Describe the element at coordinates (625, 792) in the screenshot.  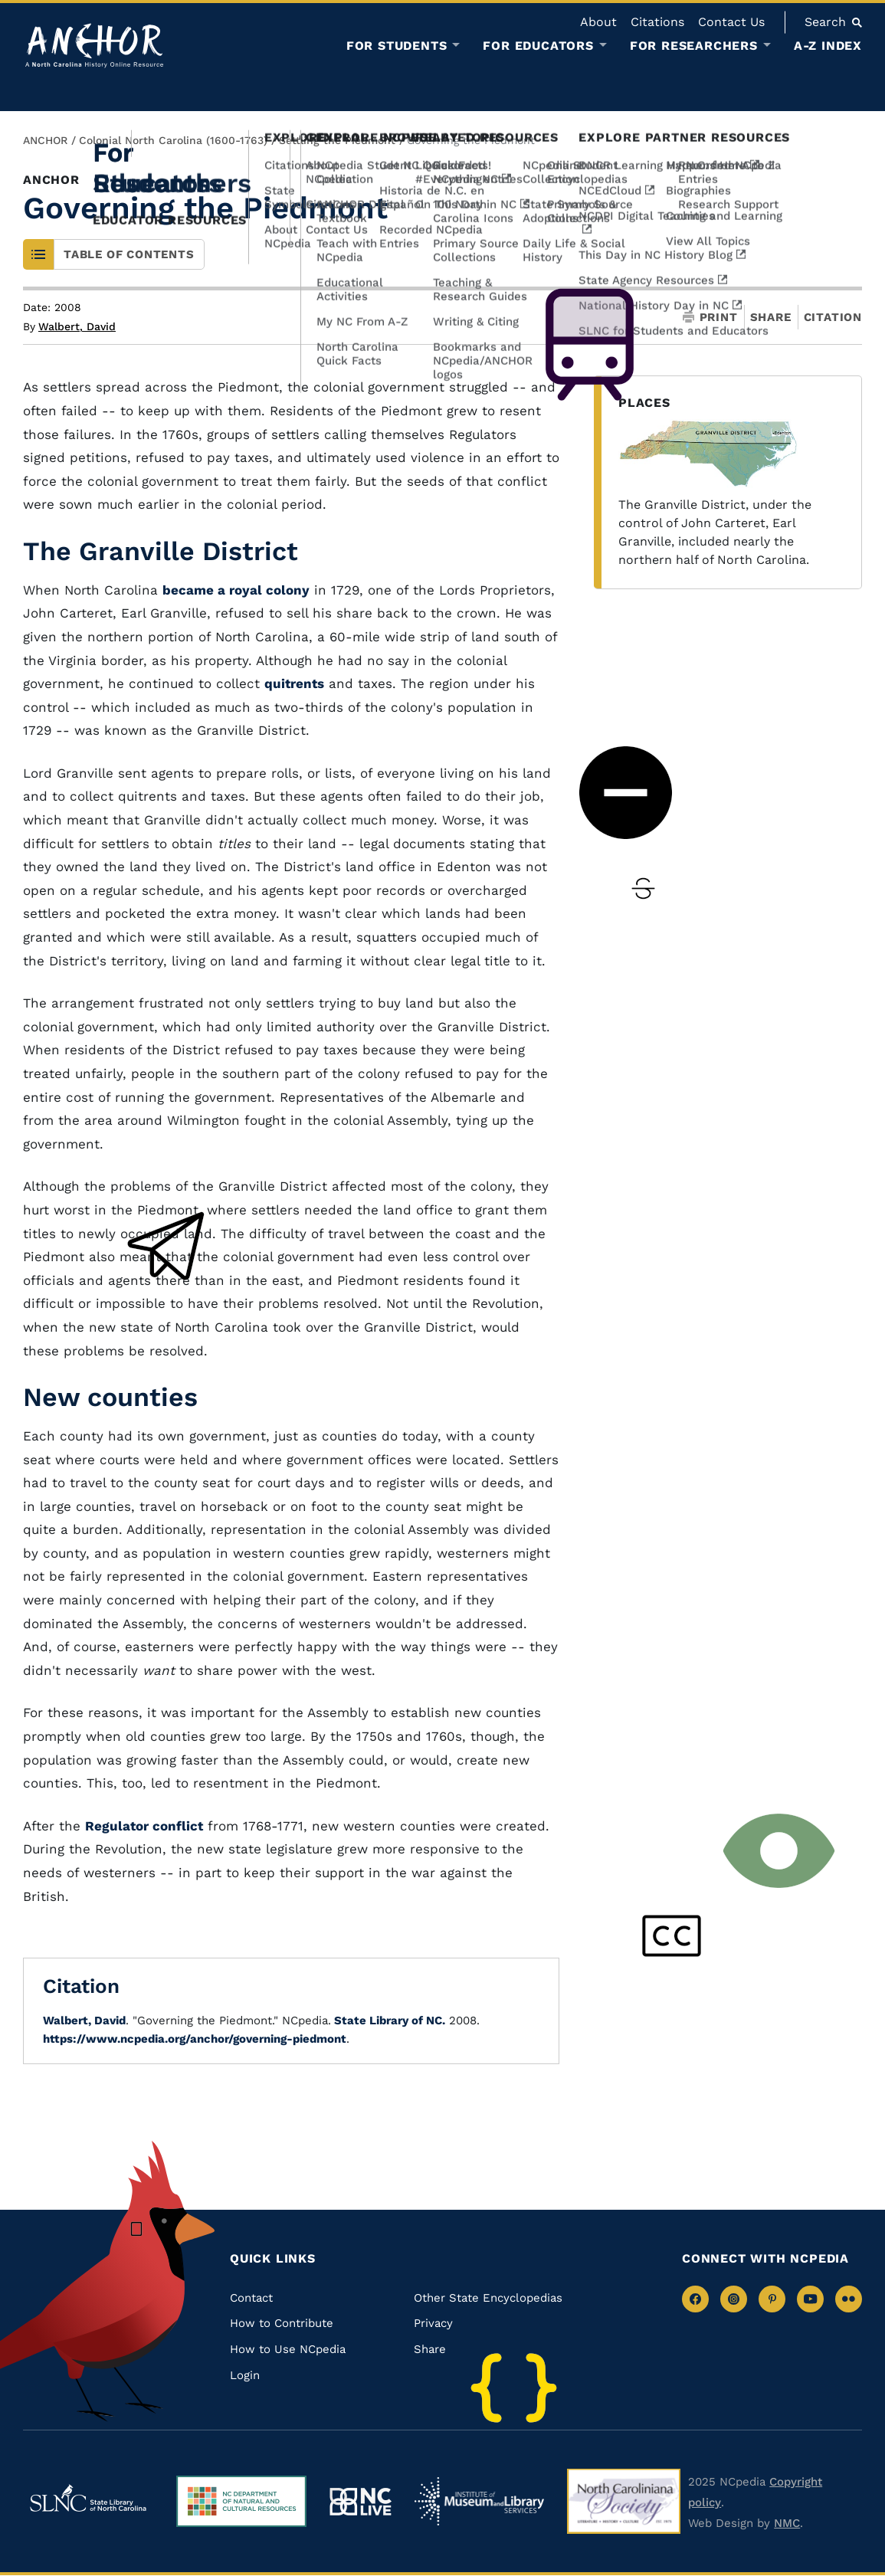
I see `remove an item from a list` at that location.